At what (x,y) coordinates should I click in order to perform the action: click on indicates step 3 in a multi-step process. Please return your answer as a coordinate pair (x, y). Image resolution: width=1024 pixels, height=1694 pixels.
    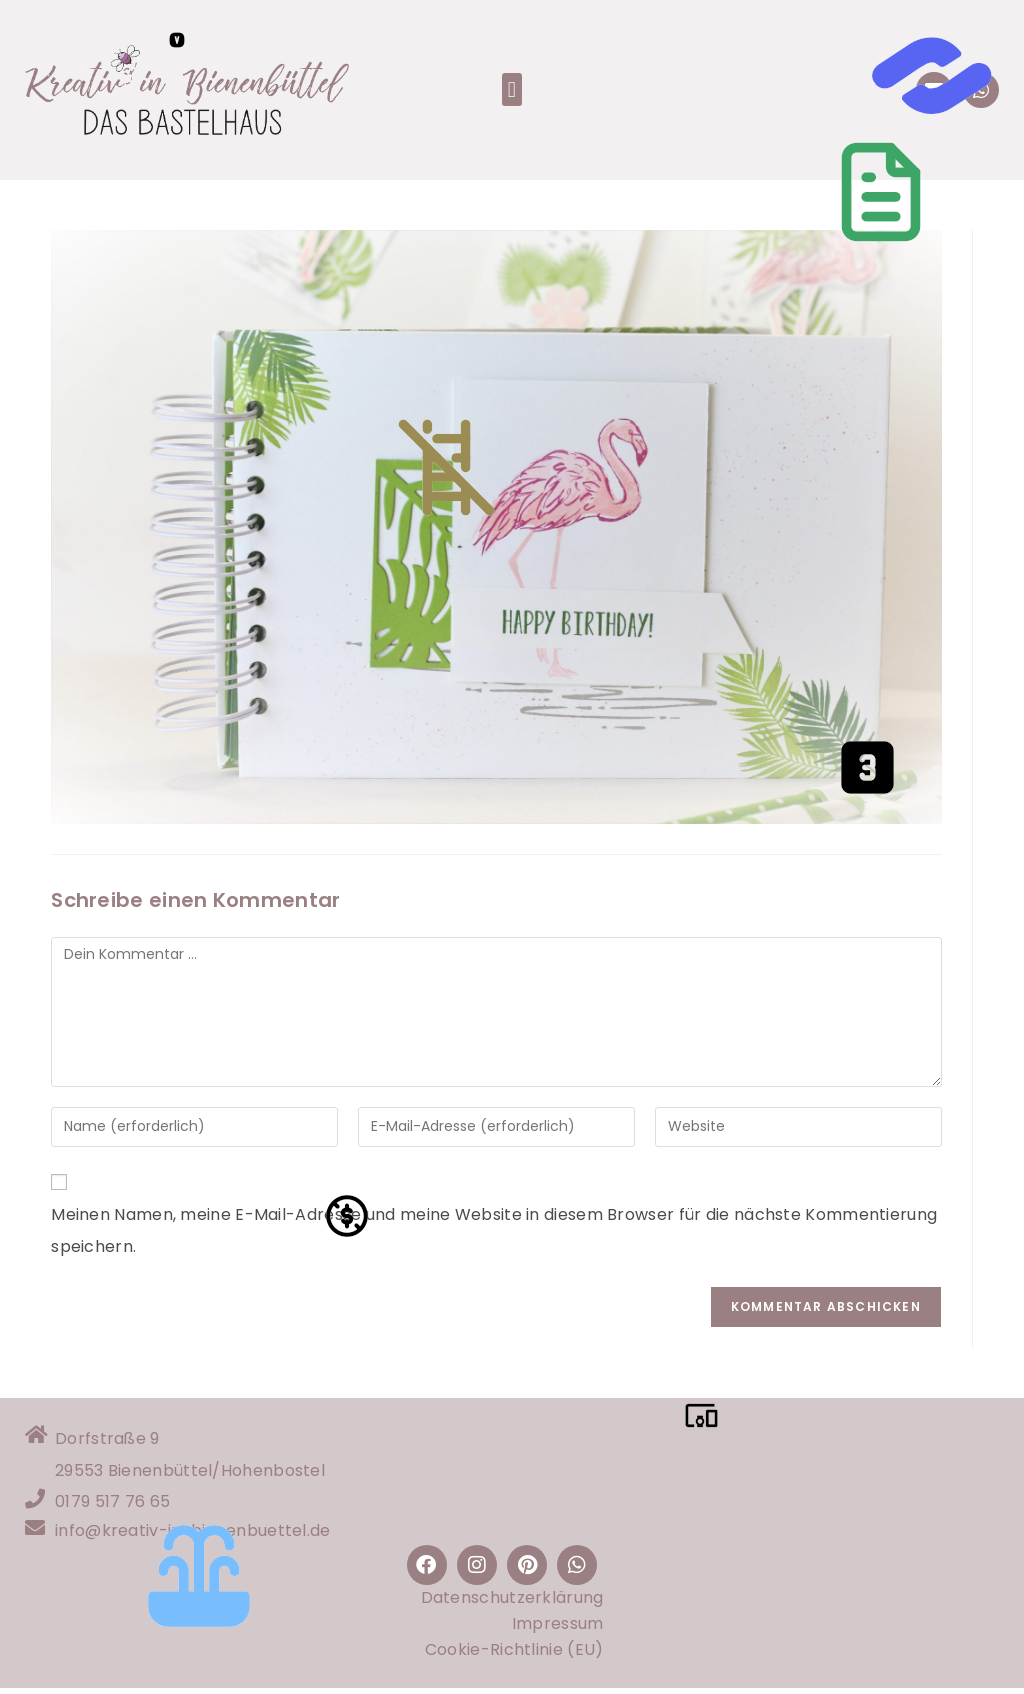
    Looking at the image, I should click on (867, 767).